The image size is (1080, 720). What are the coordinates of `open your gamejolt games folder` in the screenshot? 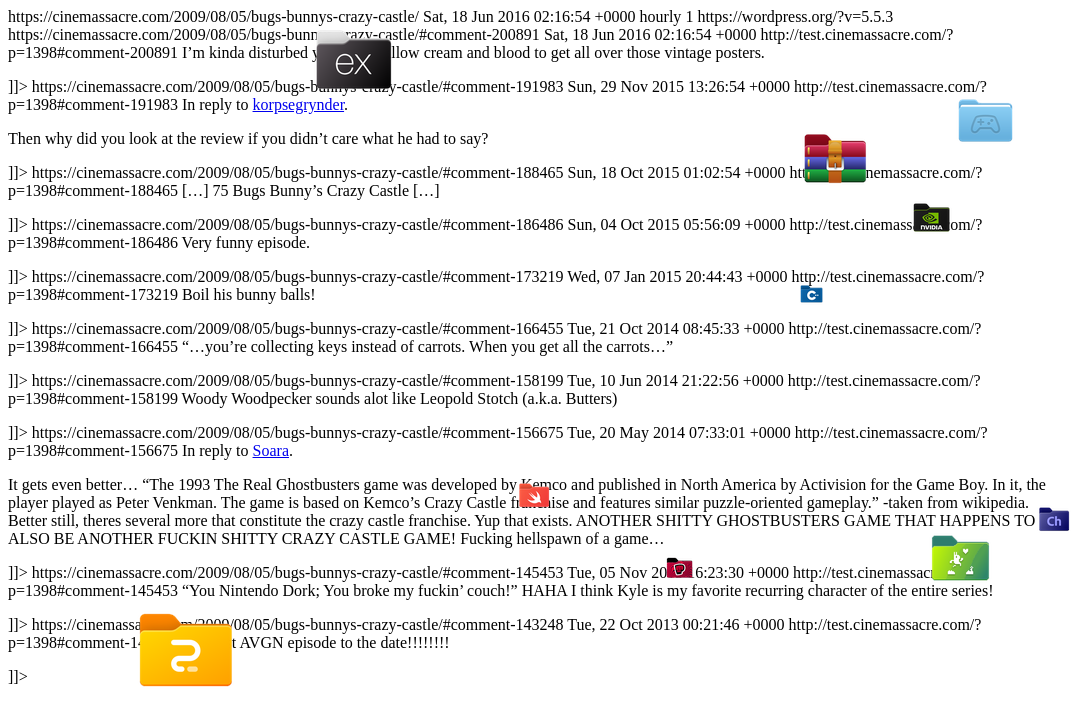 It's located at (960, 559).